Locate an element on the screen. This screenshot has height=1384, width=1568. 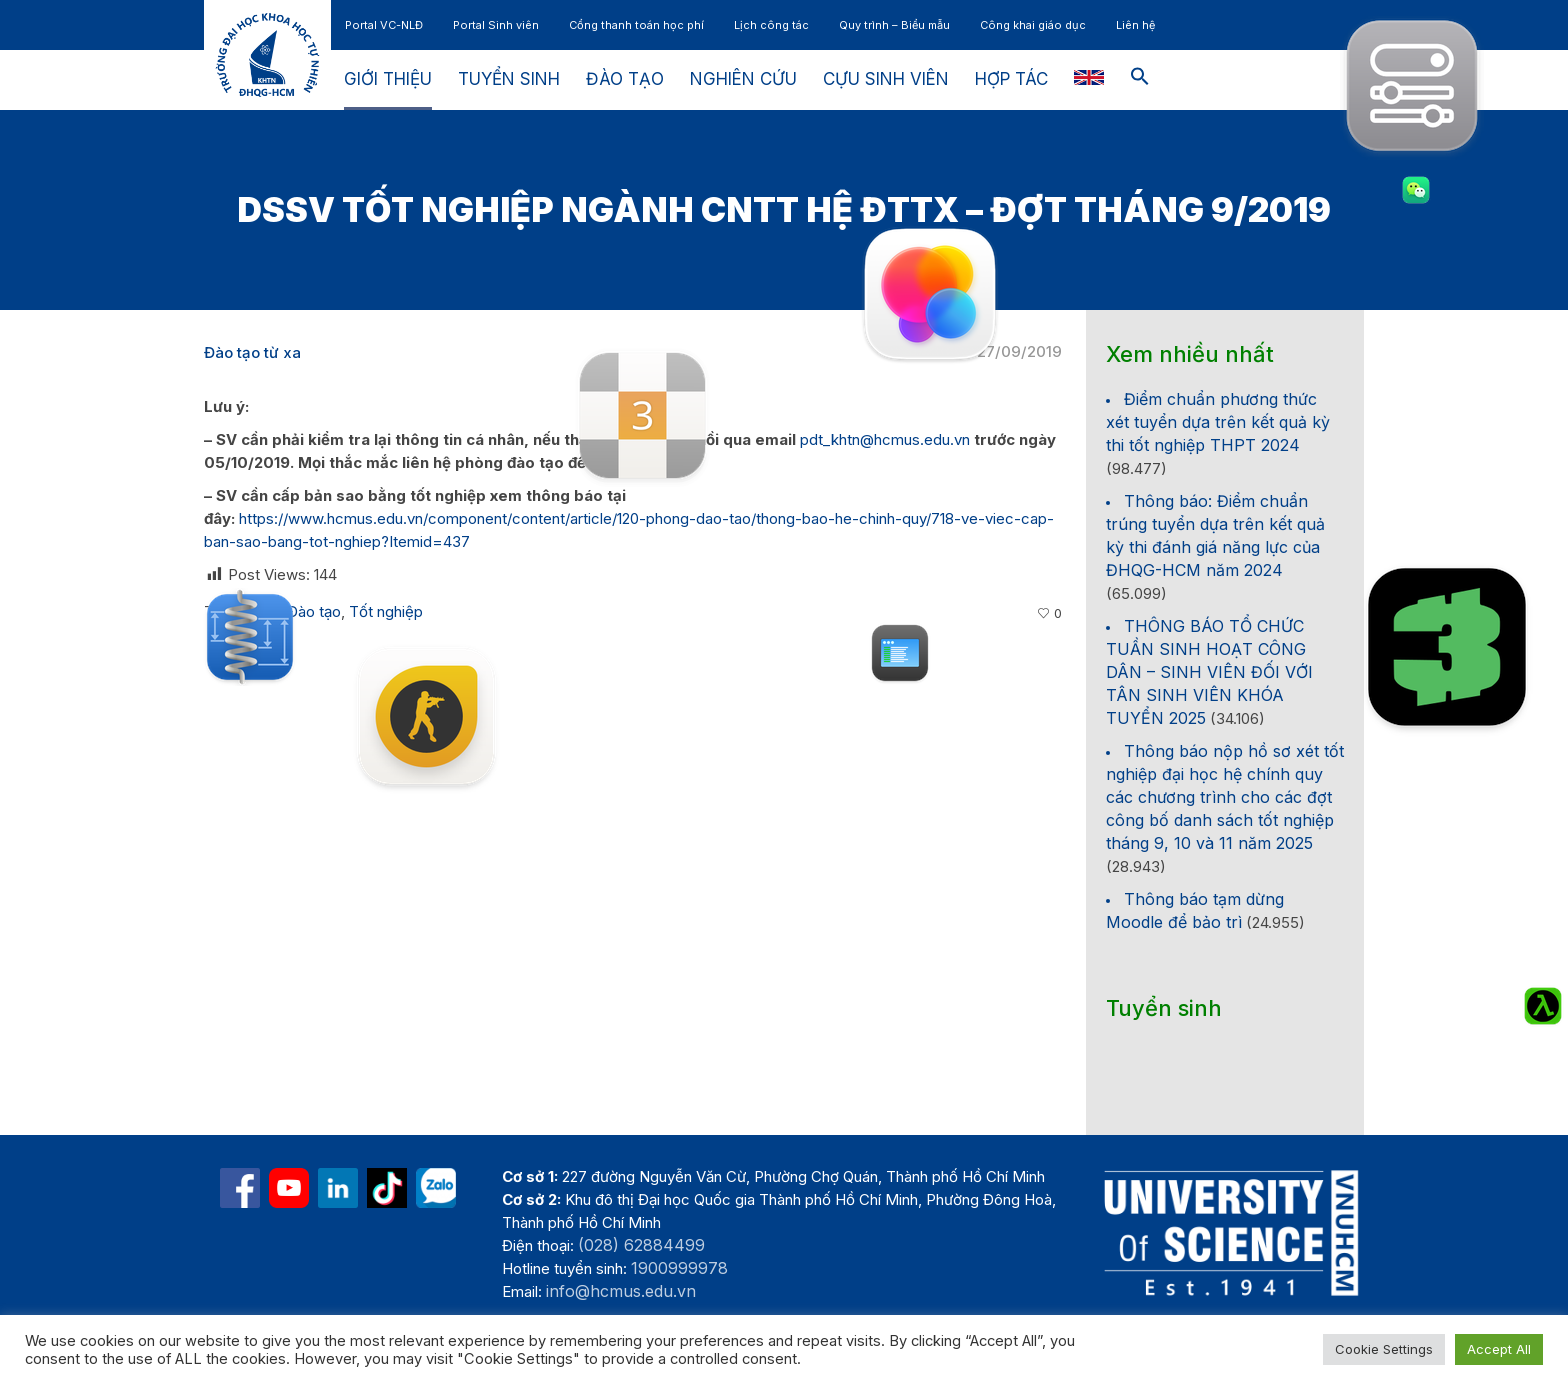
launch counter-strike is located at coordinates (426, 716).